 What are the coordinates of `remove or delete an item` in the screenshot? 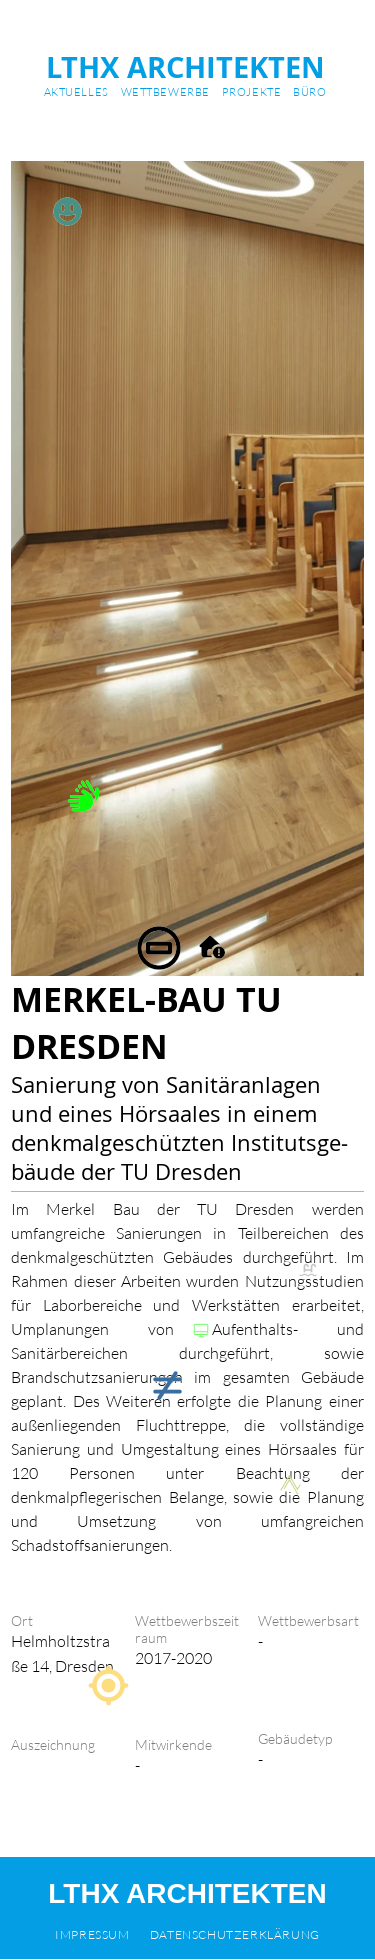 It's located at (159, 948).